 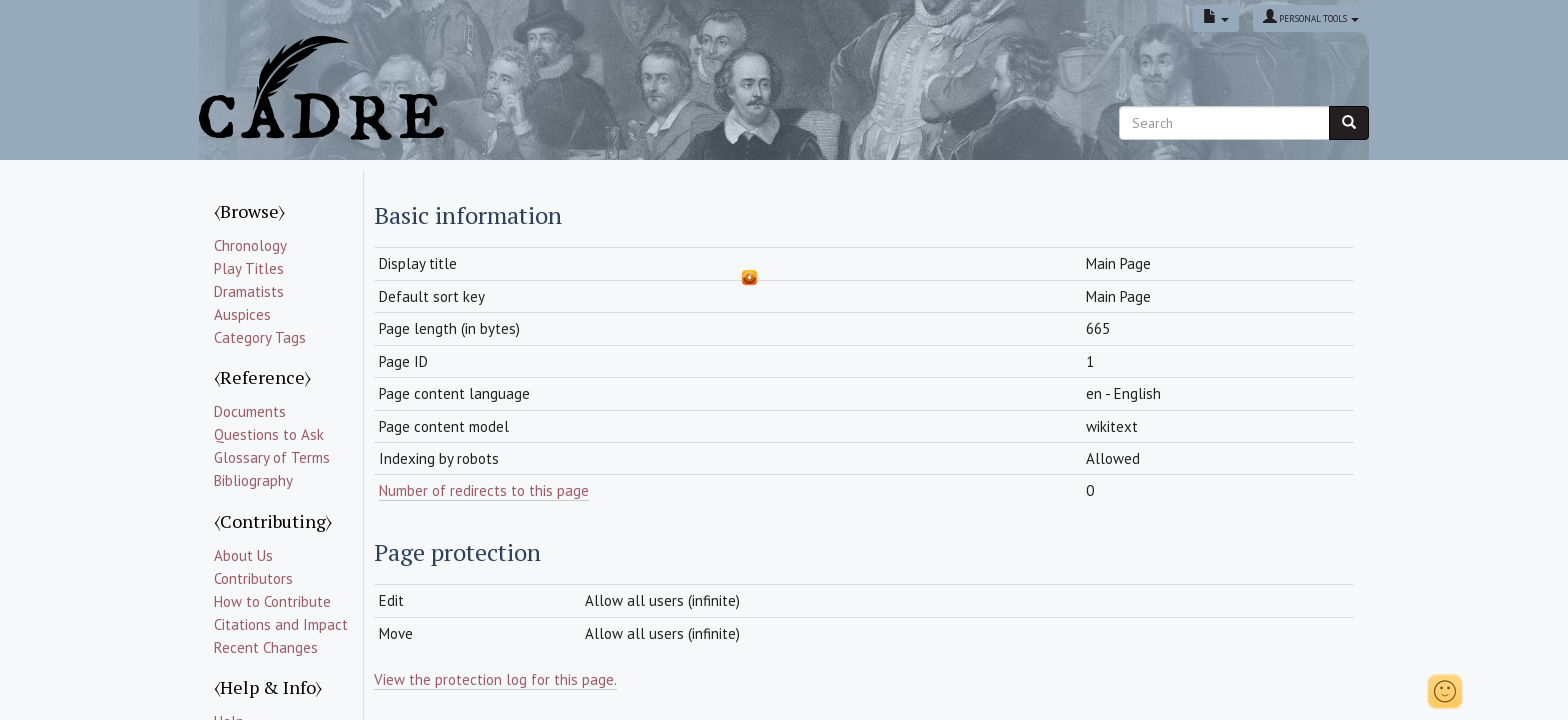 What do you see at coordinates (749, 277) in the screenshot?
I see `open gtick metronome application` at bounding box center [749, 277].